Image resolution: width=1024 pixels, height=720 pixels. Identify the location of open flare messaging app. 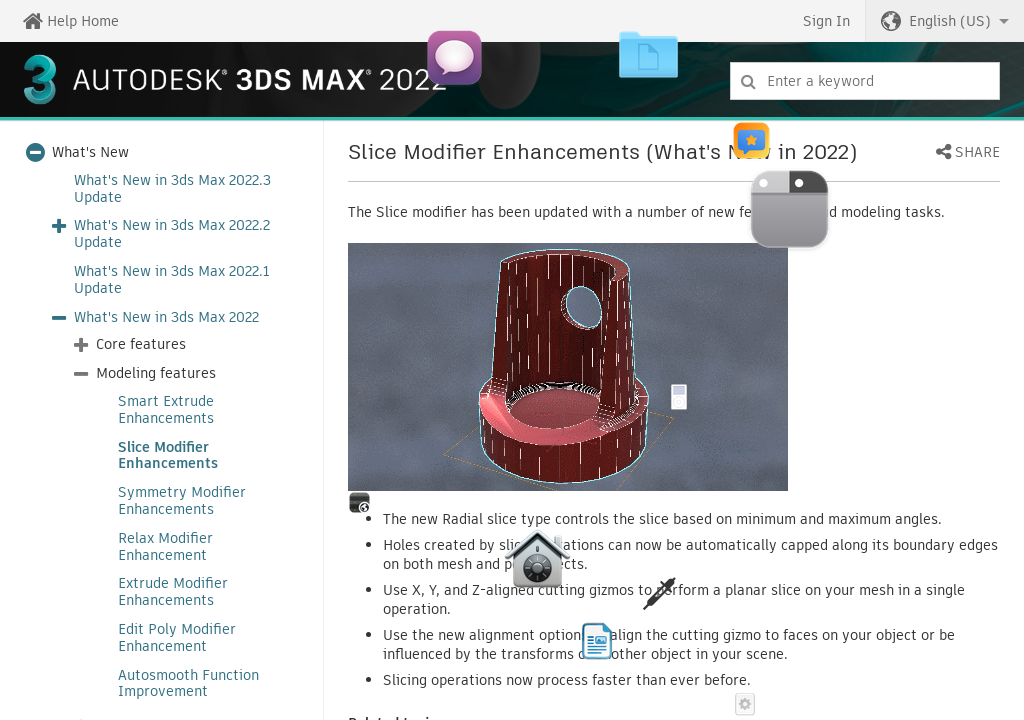
(751, 140).